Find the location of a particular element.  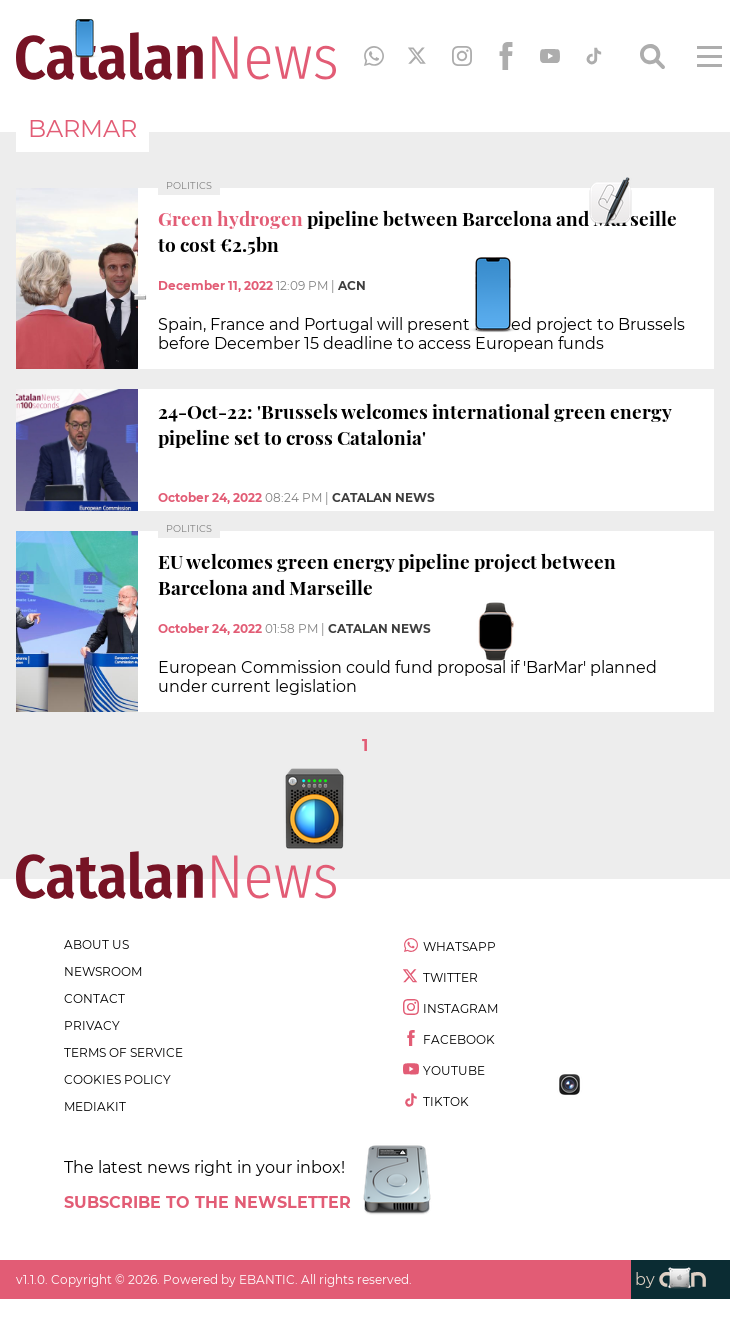

access RAID storage configuration settings is located at coordinates (314, 808).